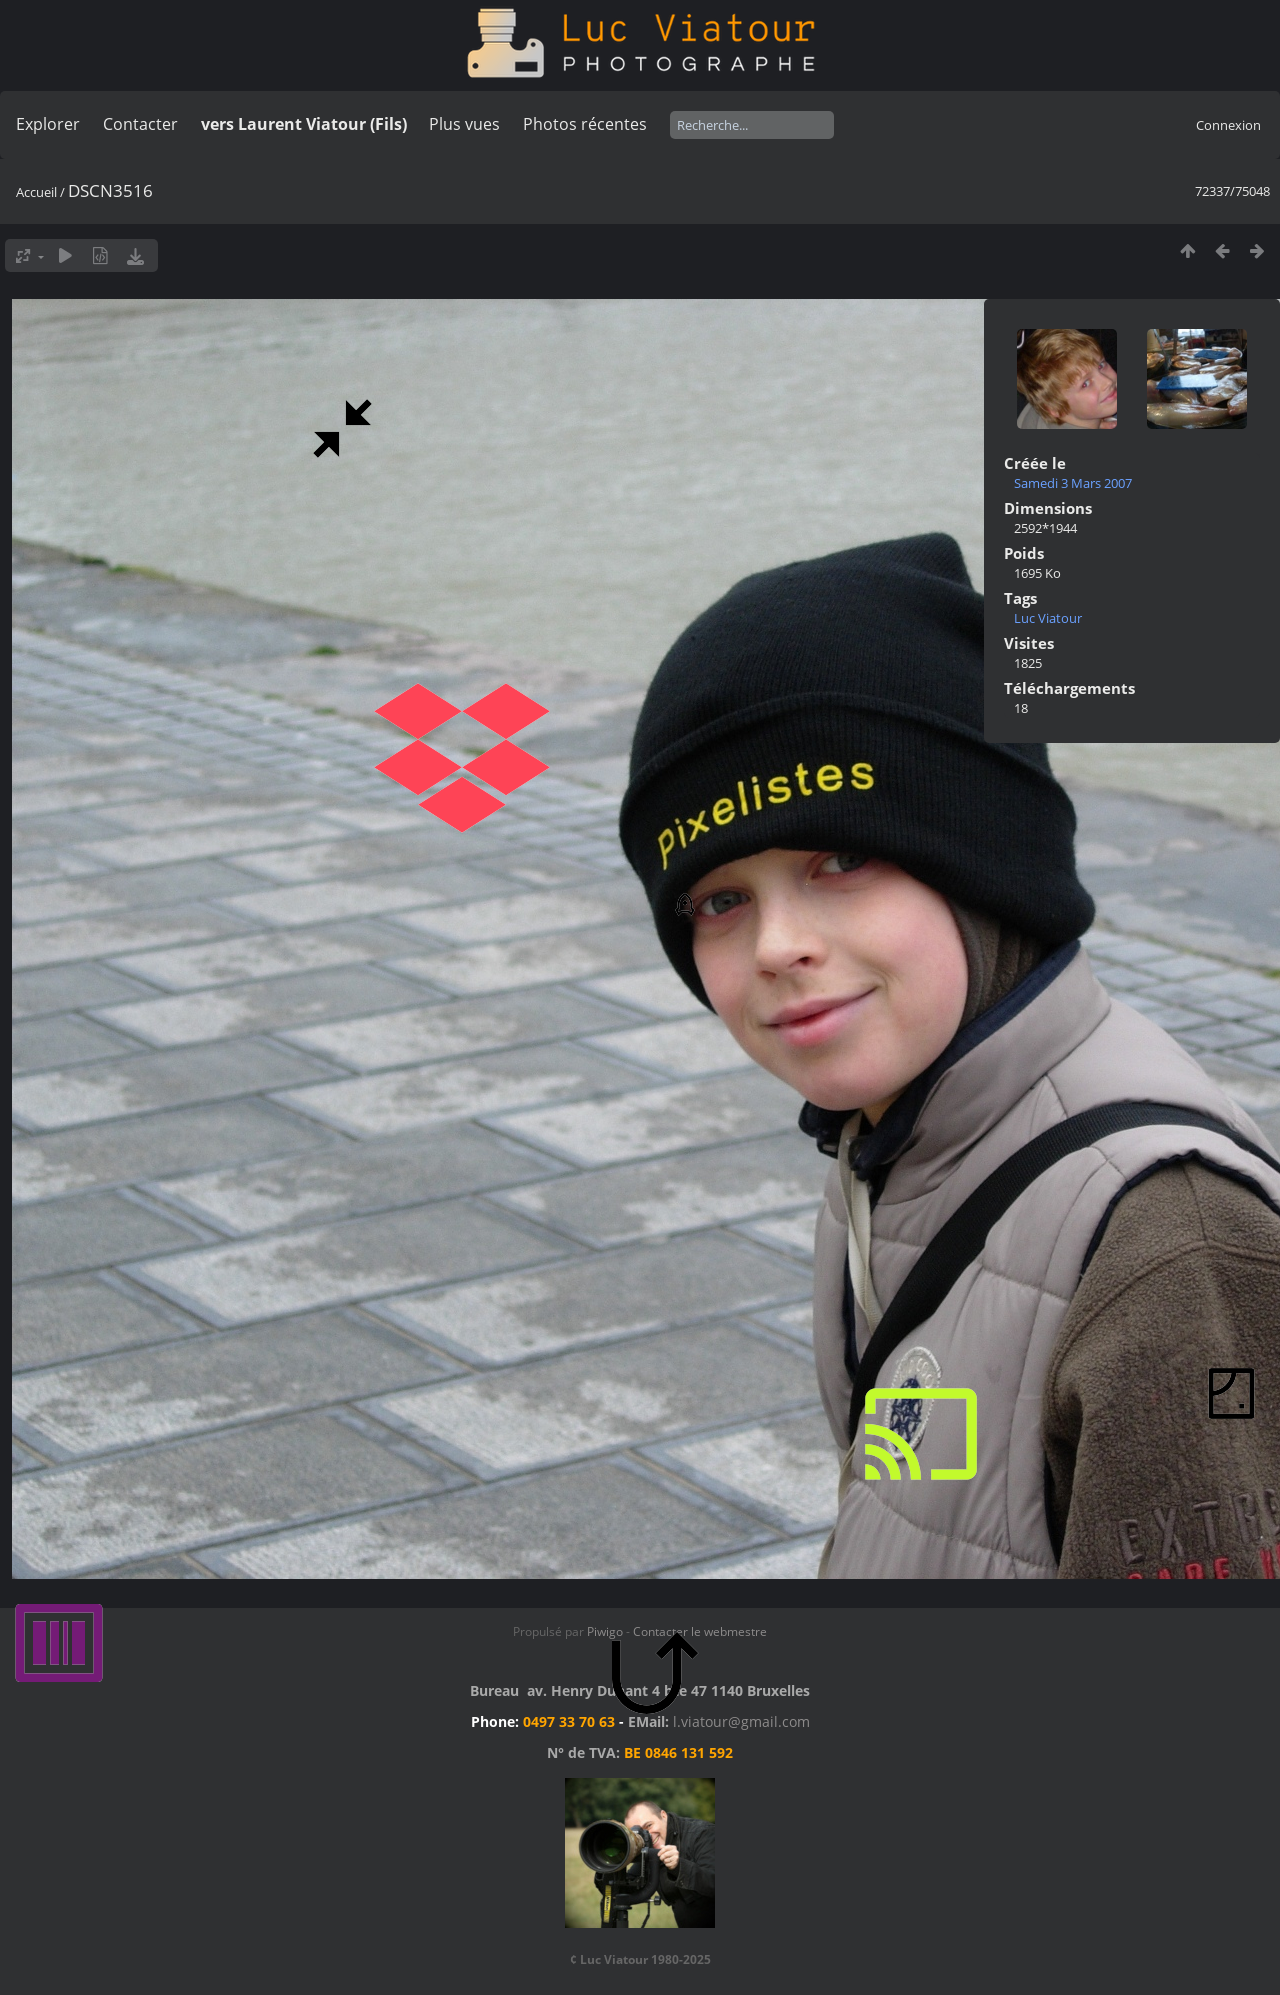  What do you see at coordinates (651, 1675) in the screenshot?
I see `redo or repeat last action` at bounding box center [651, 1675].